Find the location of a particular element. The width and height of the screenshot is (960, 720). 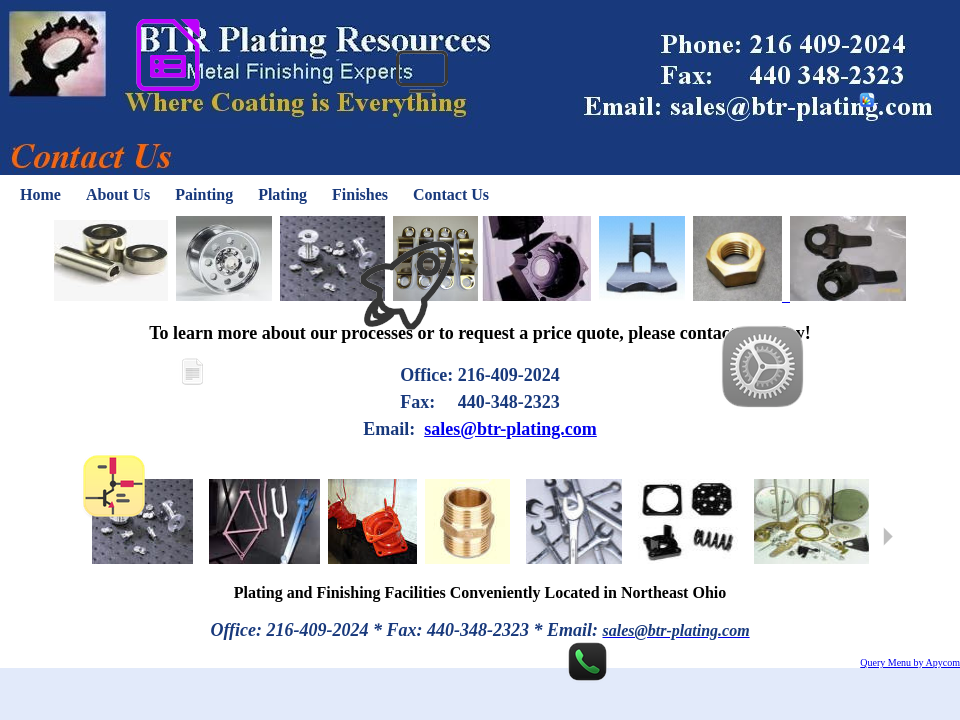

open the phone app to make or receive calls is located at coordinates (587, 661).